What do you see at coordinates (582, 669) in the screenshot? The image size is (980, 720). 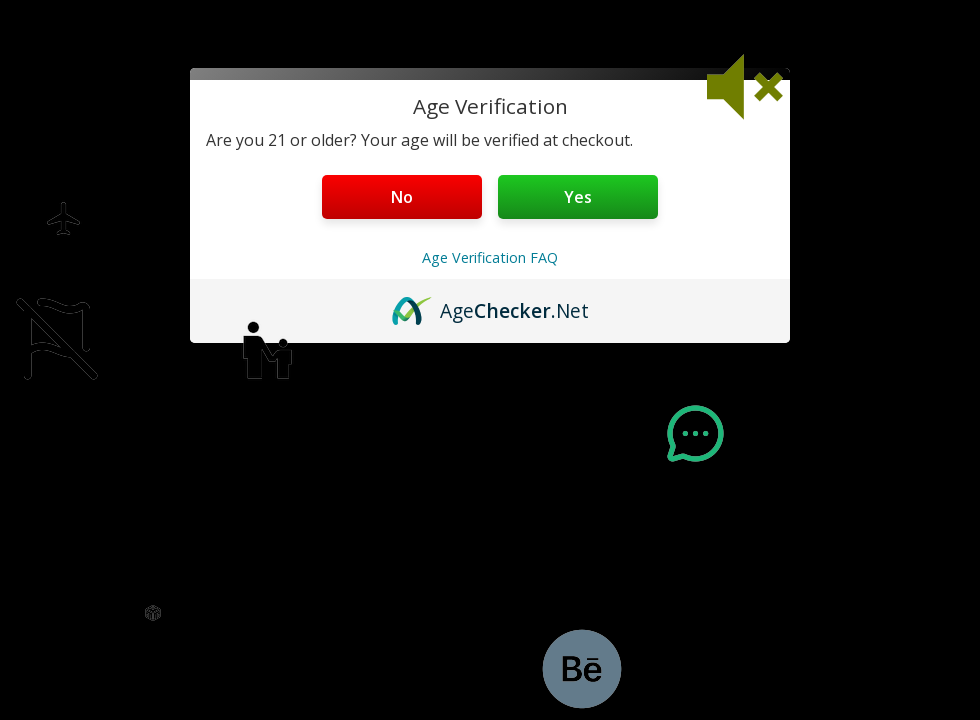 I see `view Behance portfolio` at bounding box center [582, 669].